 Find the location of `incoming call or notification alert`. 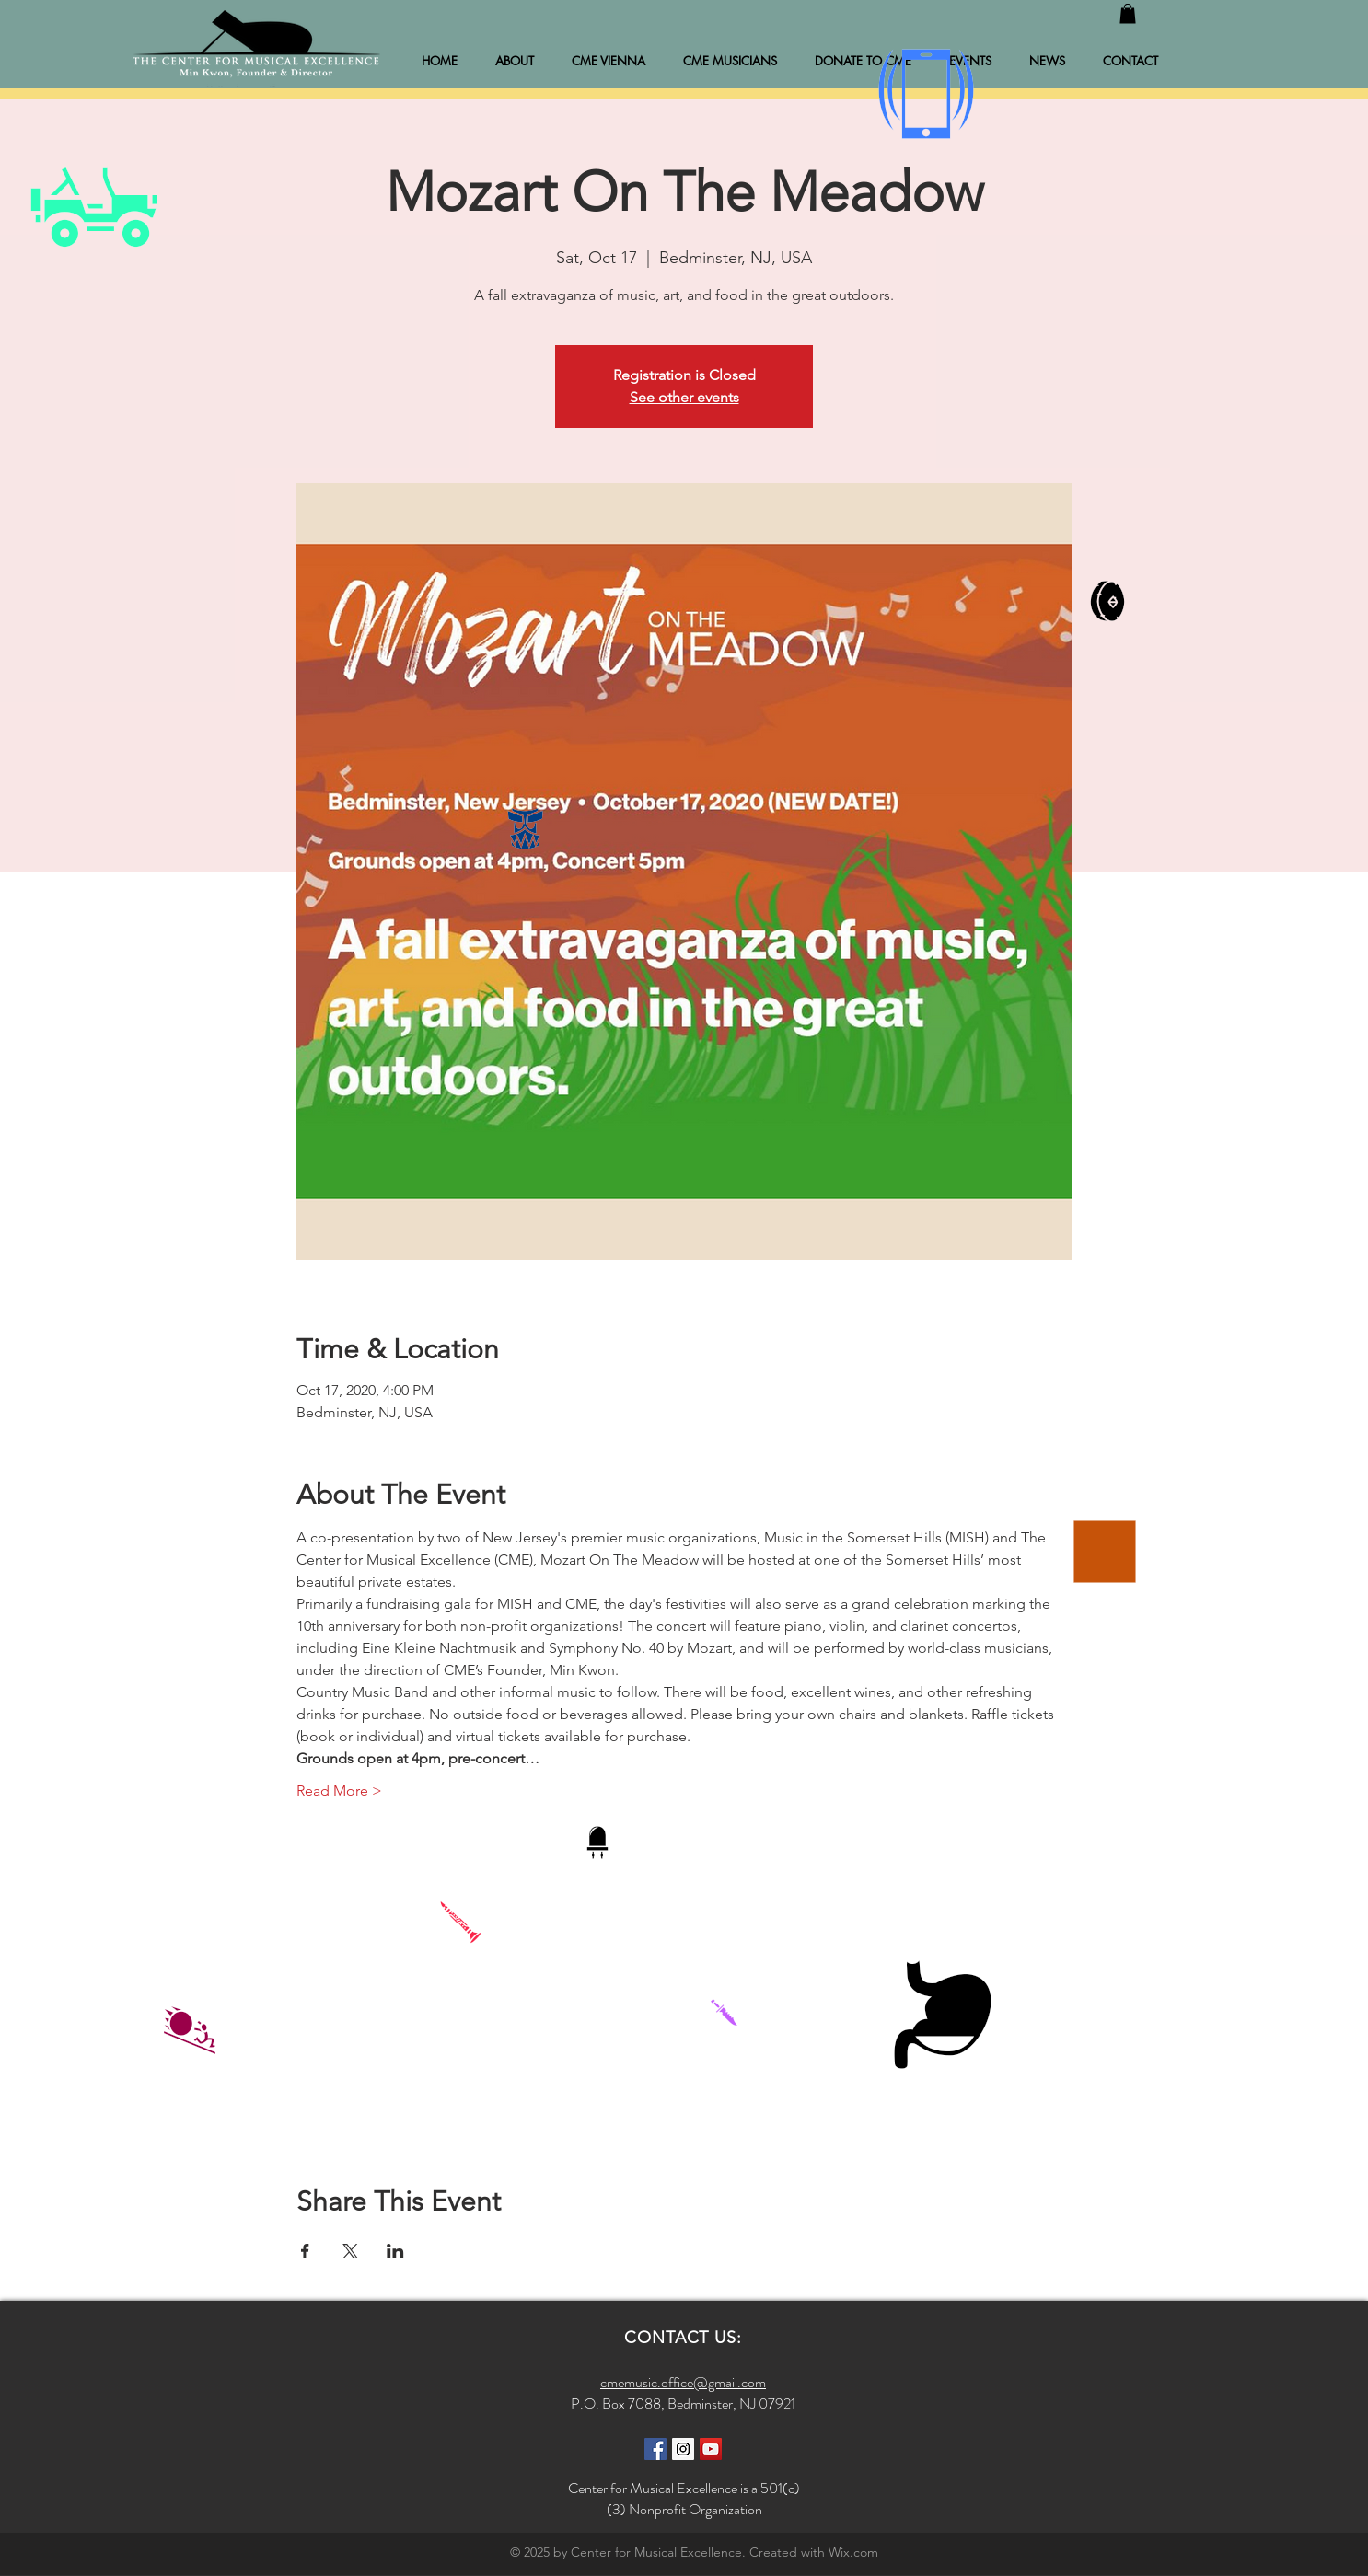

incoming call or notification alert is located at coordinates (926, 94).